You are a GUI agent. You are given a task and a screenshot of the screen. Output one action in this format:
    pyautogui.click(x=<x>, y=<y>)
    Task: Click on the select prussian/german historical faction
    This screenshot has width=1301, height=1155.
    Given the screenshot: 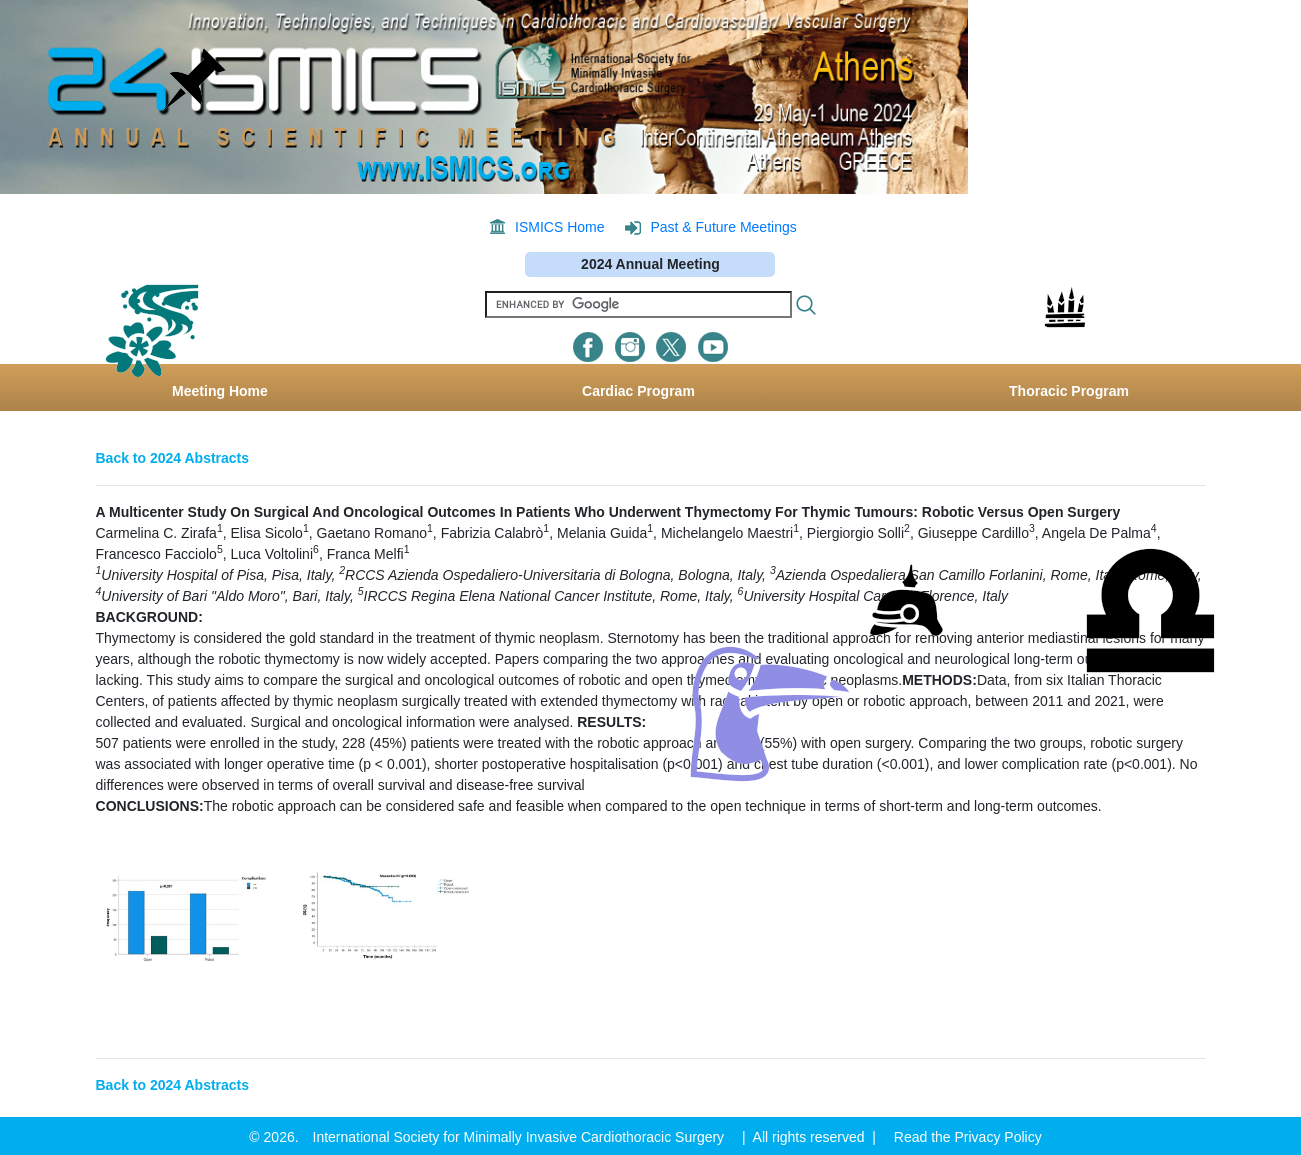 What is the action you would take?
    pyautogui.click(x=906, y=603)
    